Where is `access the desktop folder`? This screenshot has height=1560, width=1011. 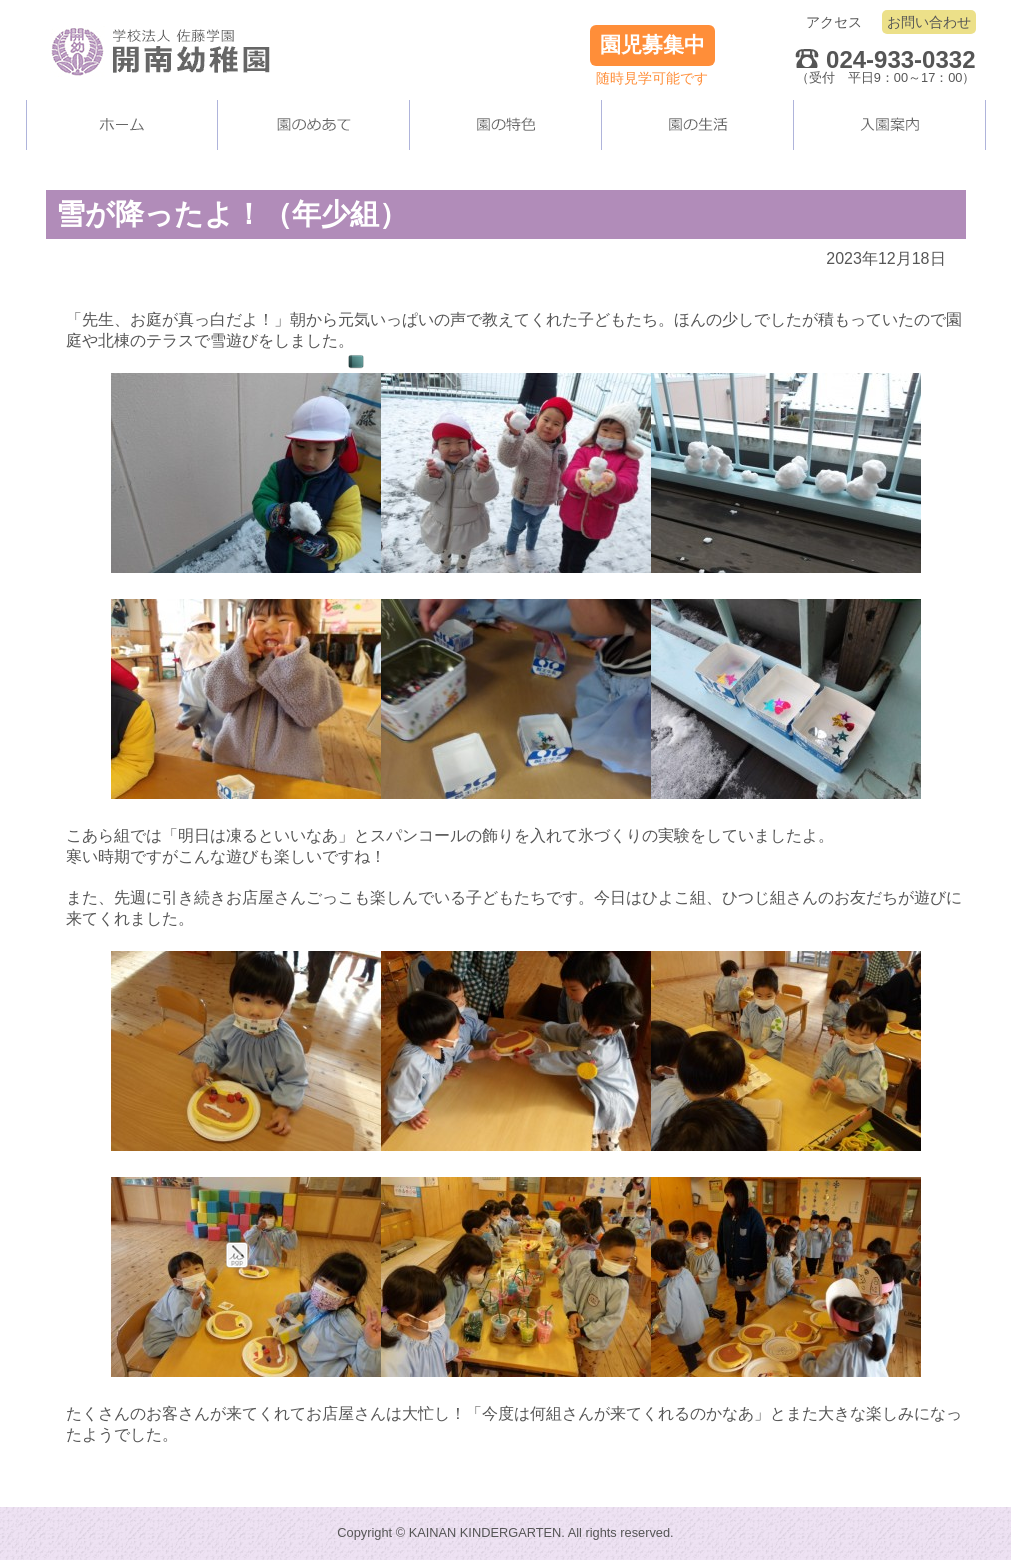
access the desktop folder is located at coordinates (356, 361).